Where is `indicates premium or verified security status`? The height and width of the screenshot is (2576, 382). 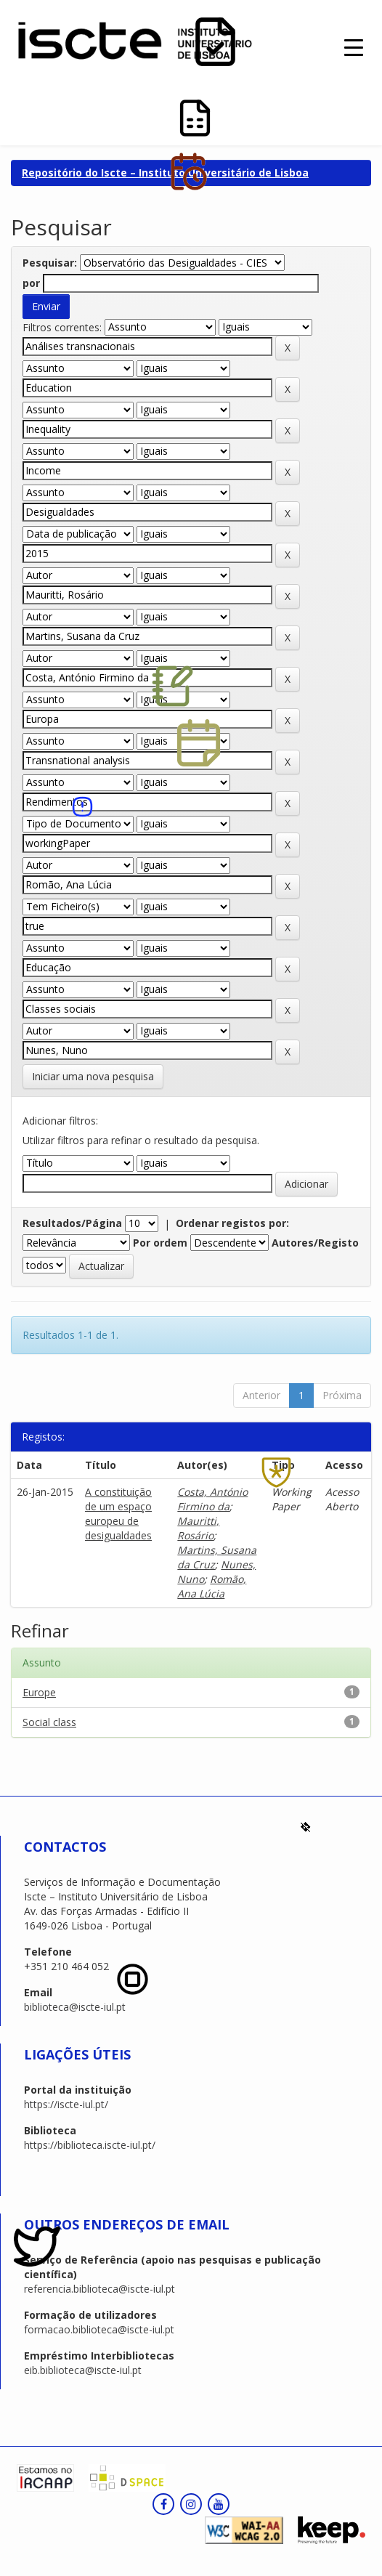 indicates premium or verified security status is located at coordinates (276, 1470).